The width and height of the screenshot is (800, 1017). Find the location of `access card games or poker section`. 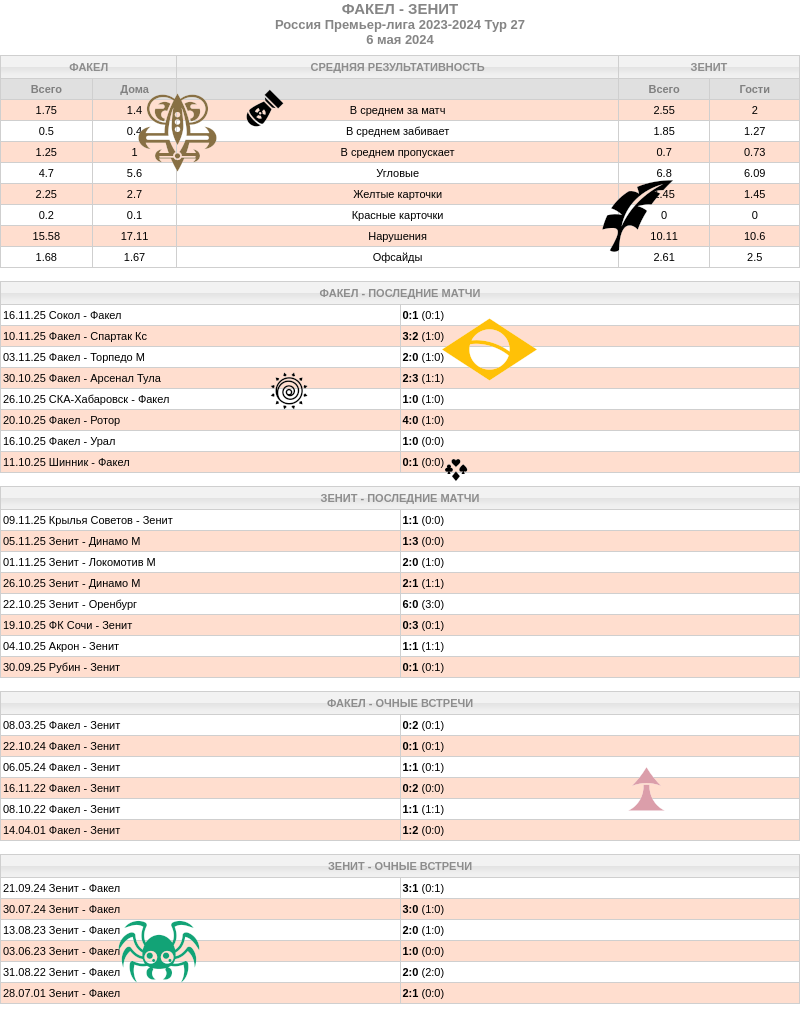

access card games or poker section is located at coordinates (456, 470).